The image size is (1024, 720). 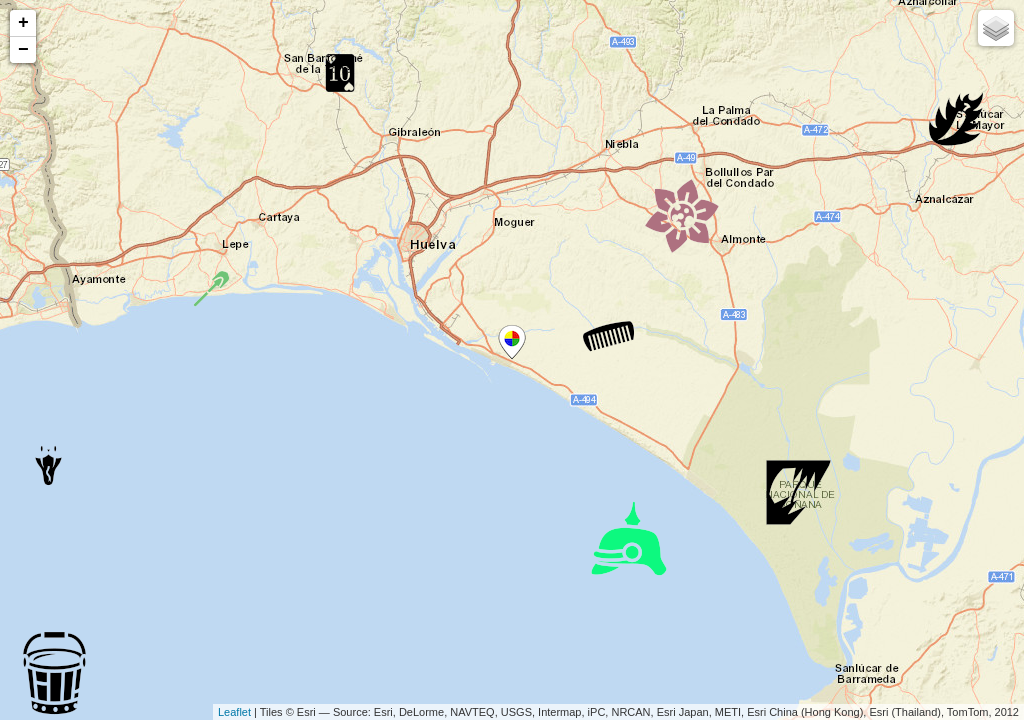 I want to click on equip digging or excavation tool, so click(x=211, y=289).